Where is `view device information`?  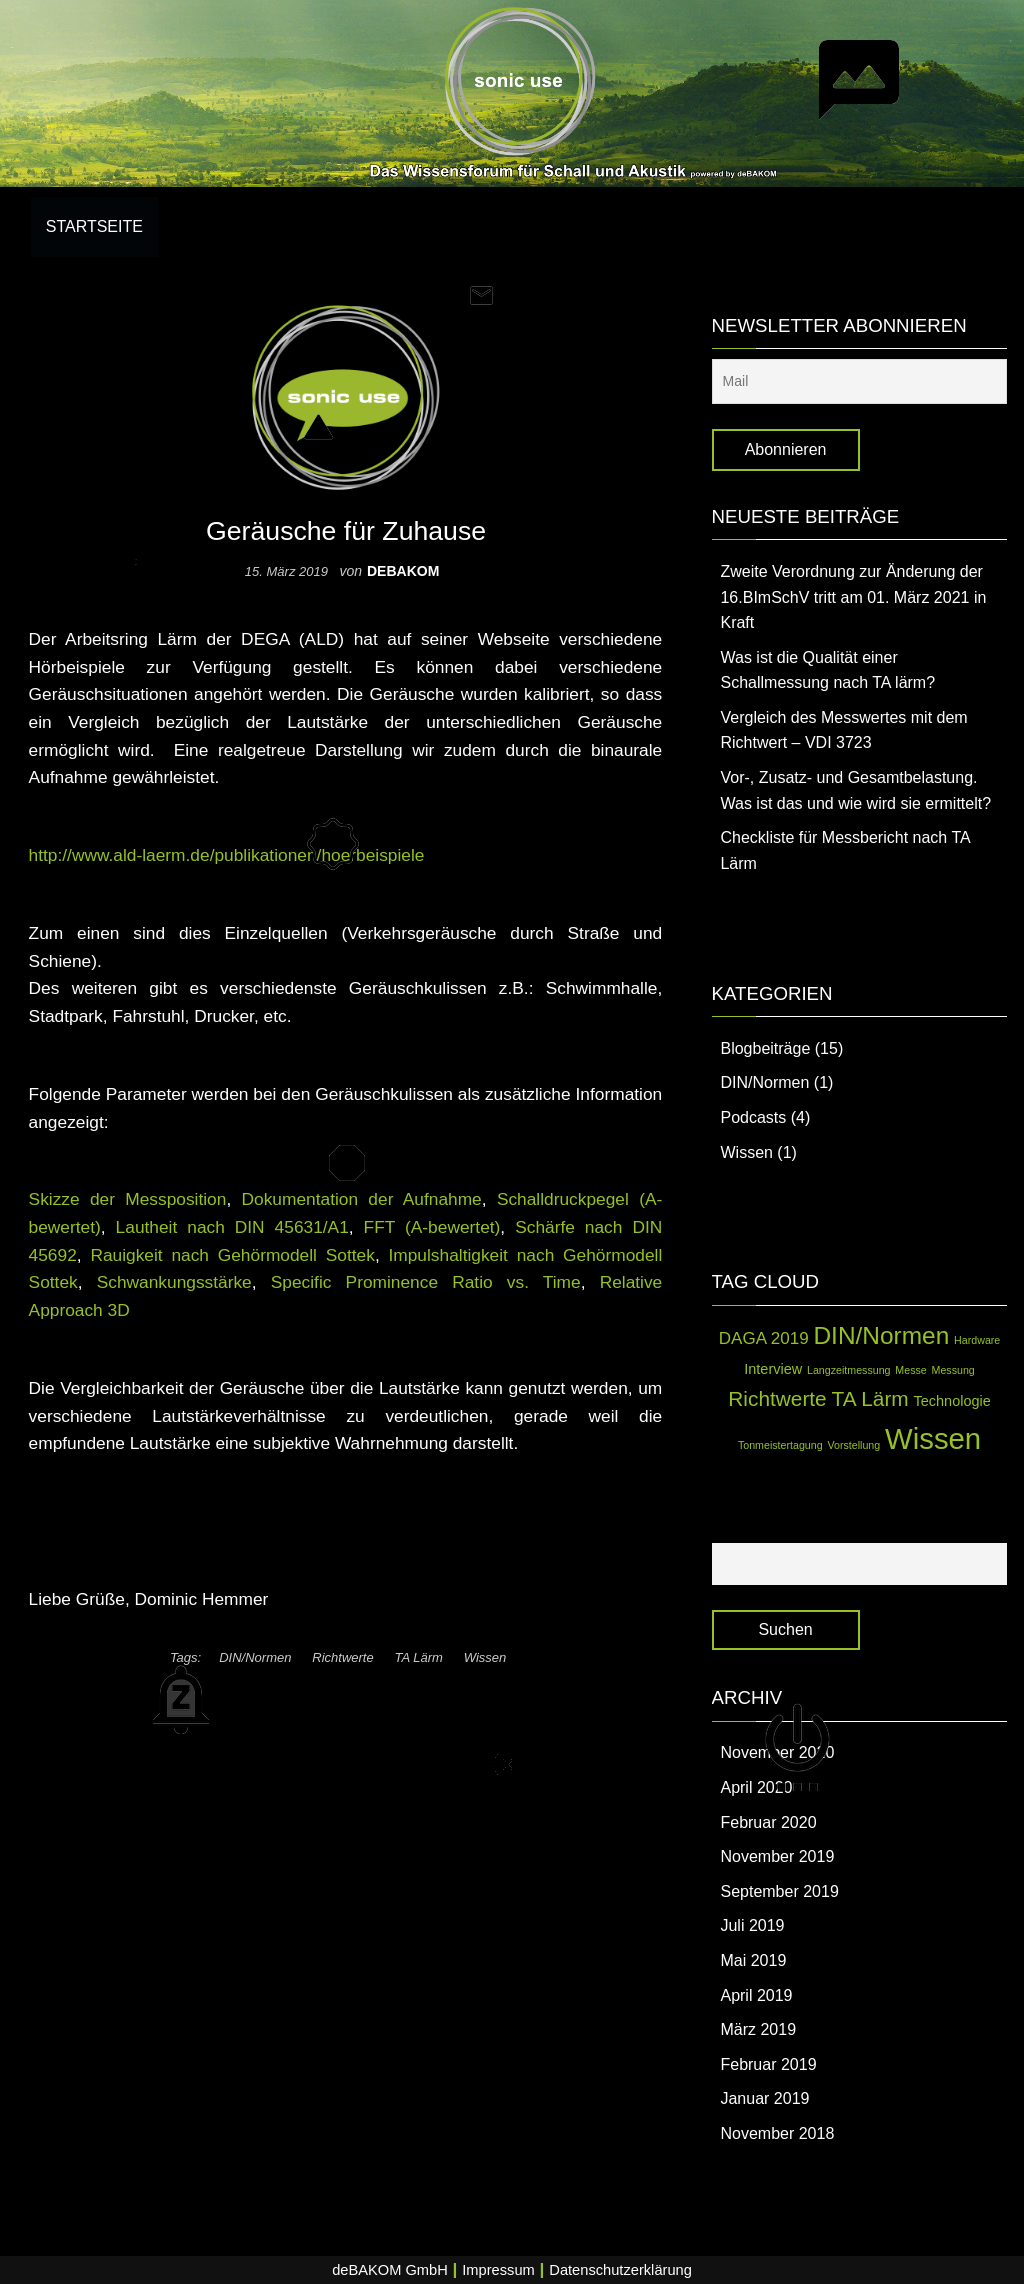 view device information is located at coordinates (136, 560).